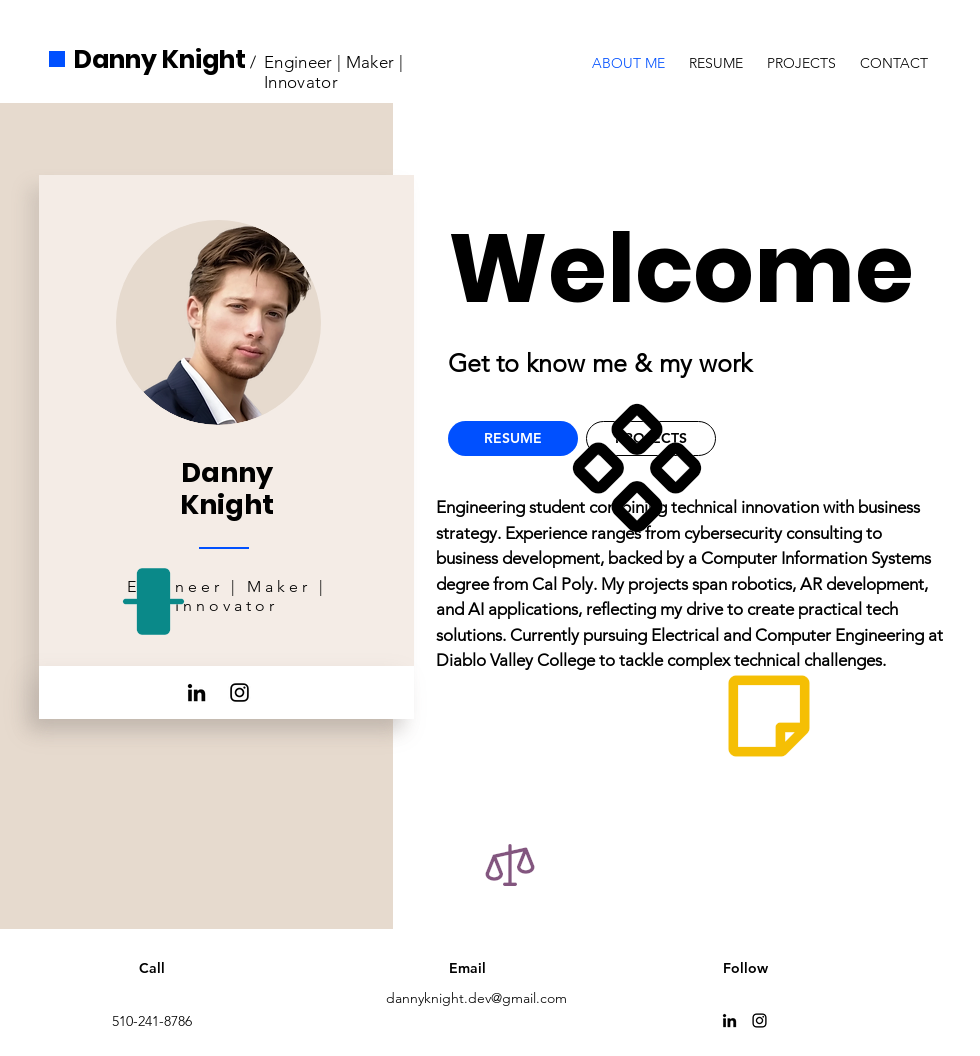 This screenshot has height=1056, width=980. What do you see at coordinates (510, 865) in the screenshot?
I see `access legal or terms of service information` at bounding box center [510, 865].